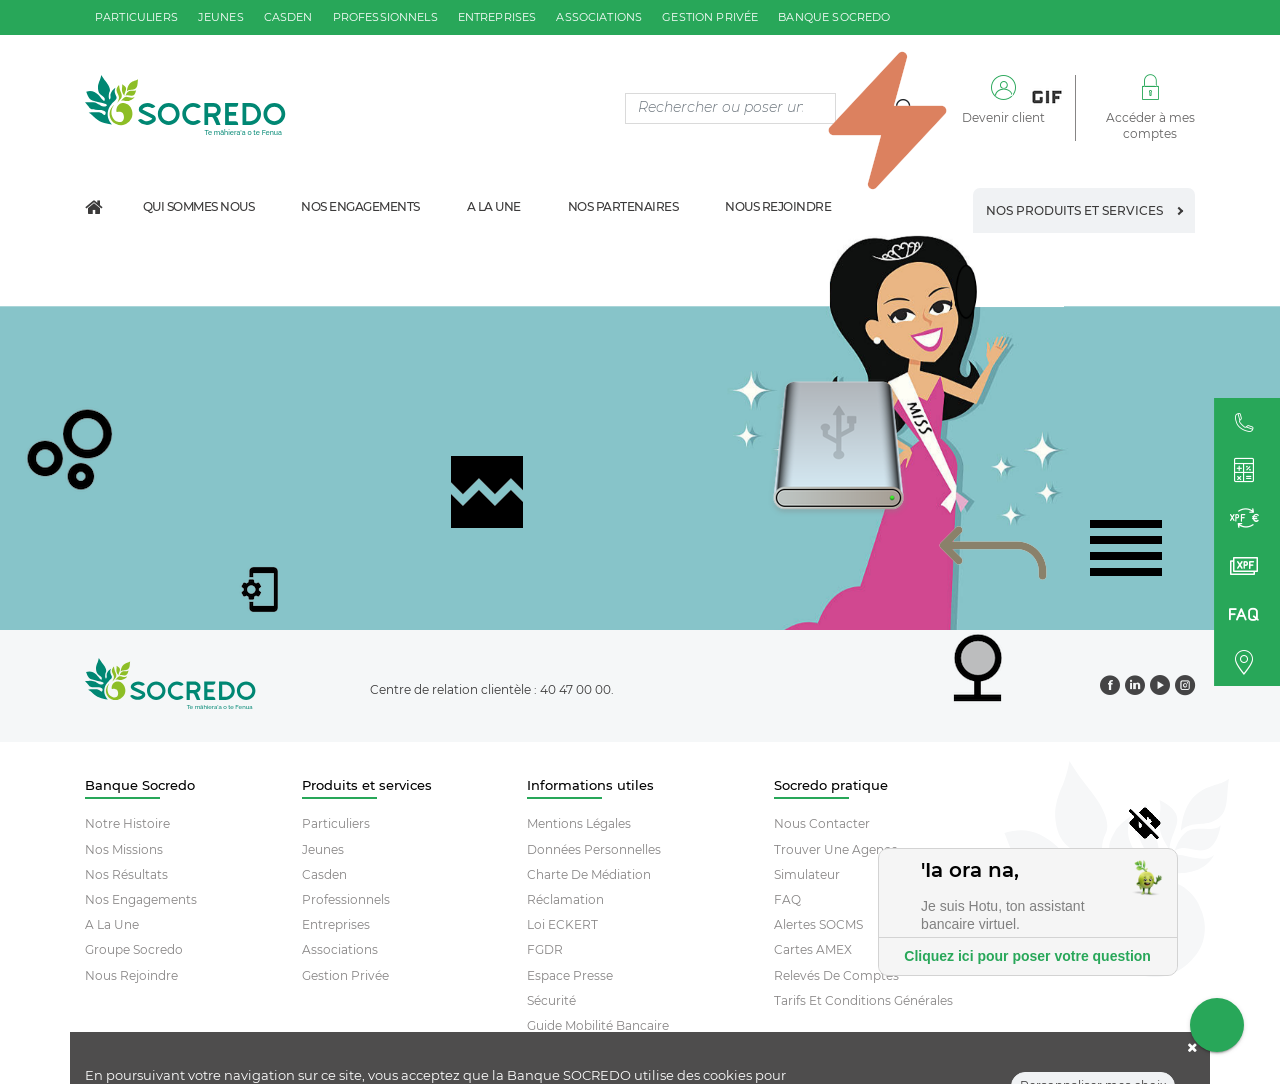 The image size is (1280, 1084). What do you see at coordinates (259, 589) in the screenshot?
I see `configure device connection settings` at bounding box center [259, 589].